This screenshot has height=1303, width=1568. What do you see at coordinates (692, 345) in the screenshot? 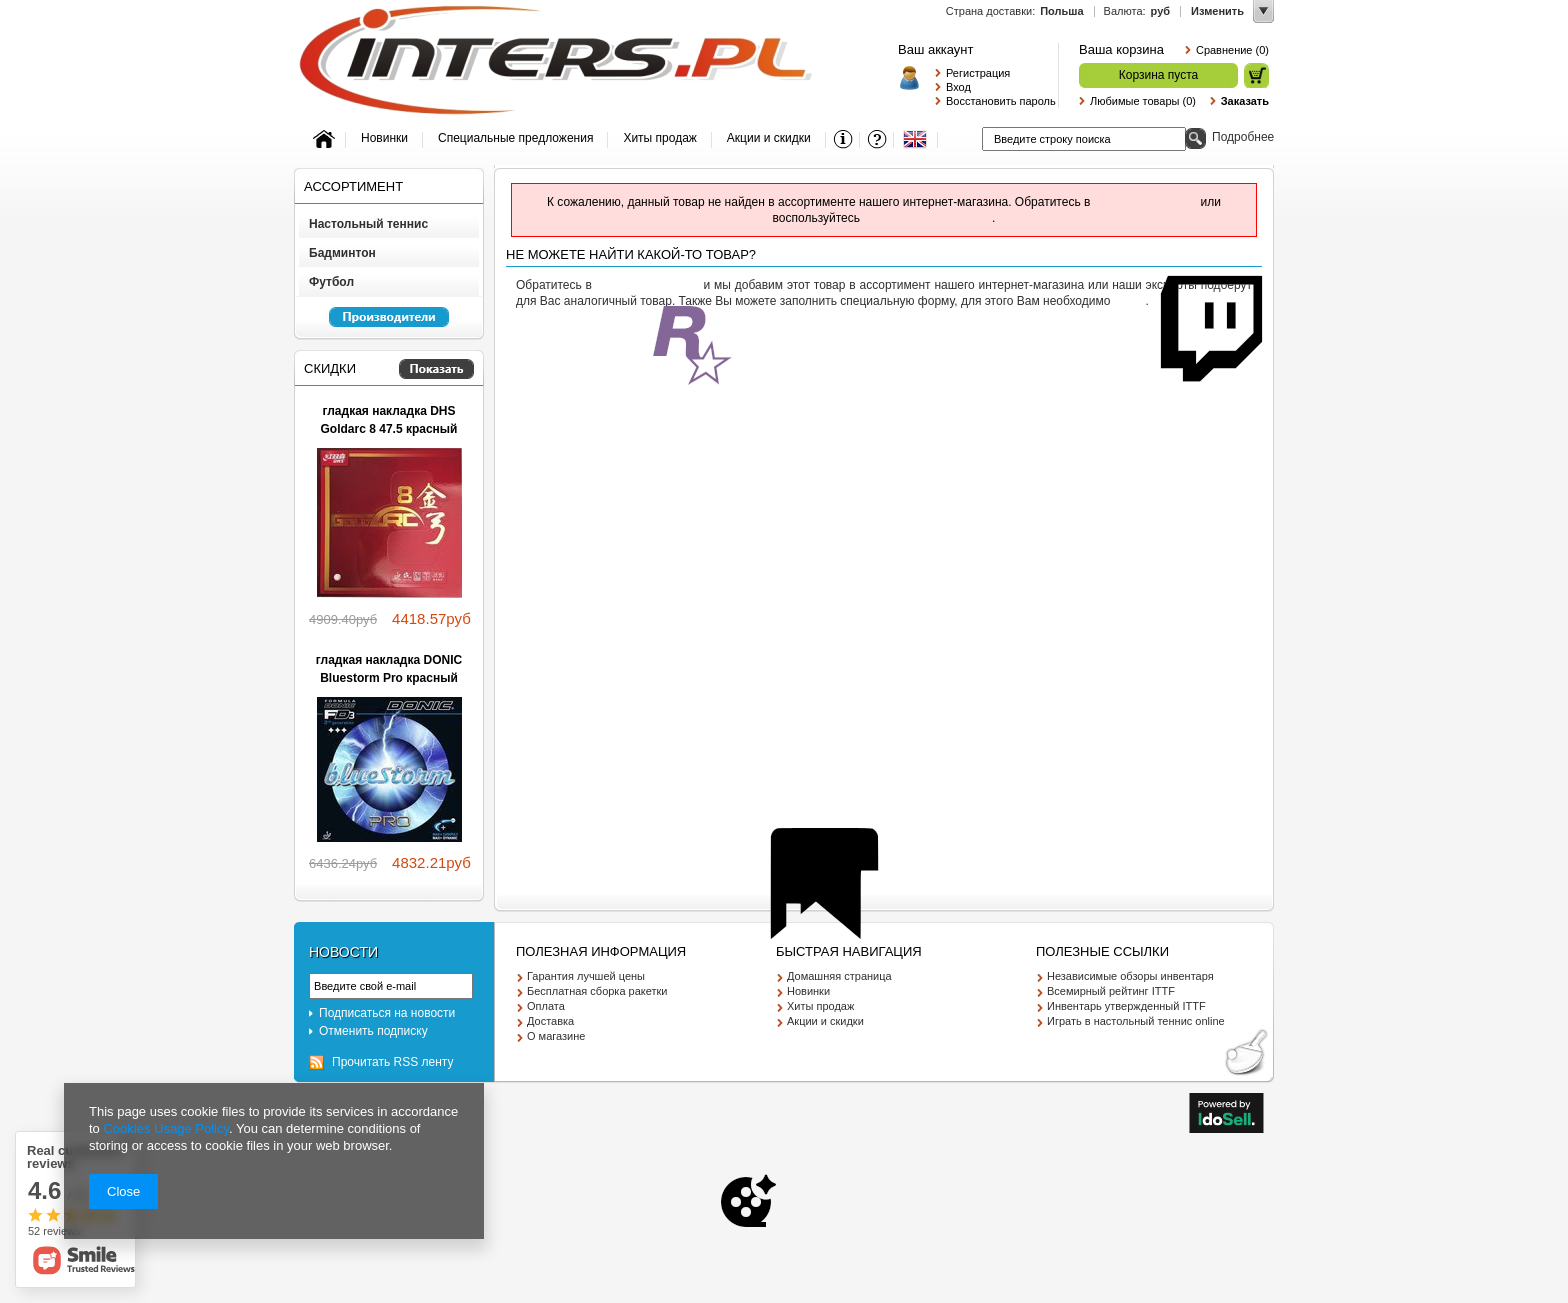
I see `Rockstar Games company logo` at bounding box center [692, 345].